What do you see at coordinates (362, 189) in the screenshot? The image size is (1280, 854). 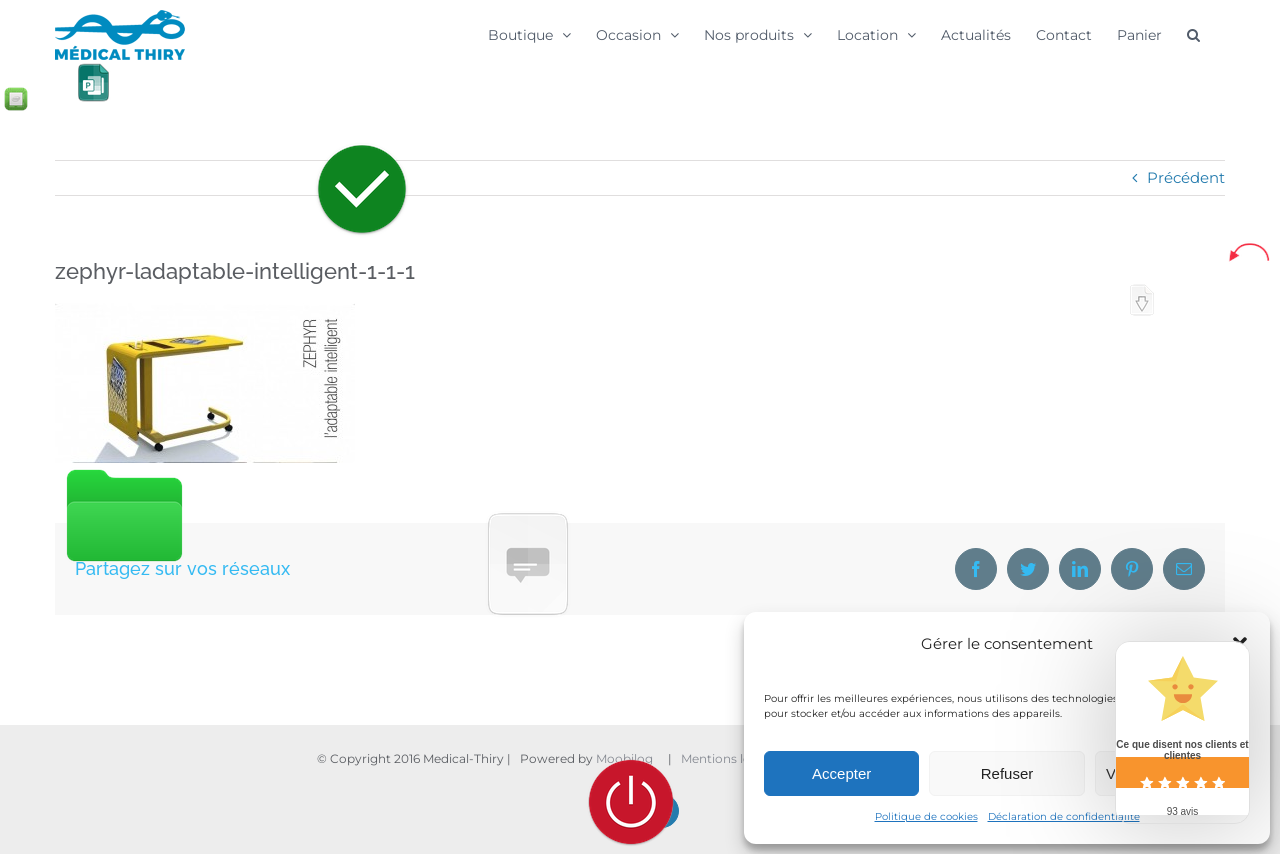 I see `indicates a default or selected item` at bounding box center [362, 189].